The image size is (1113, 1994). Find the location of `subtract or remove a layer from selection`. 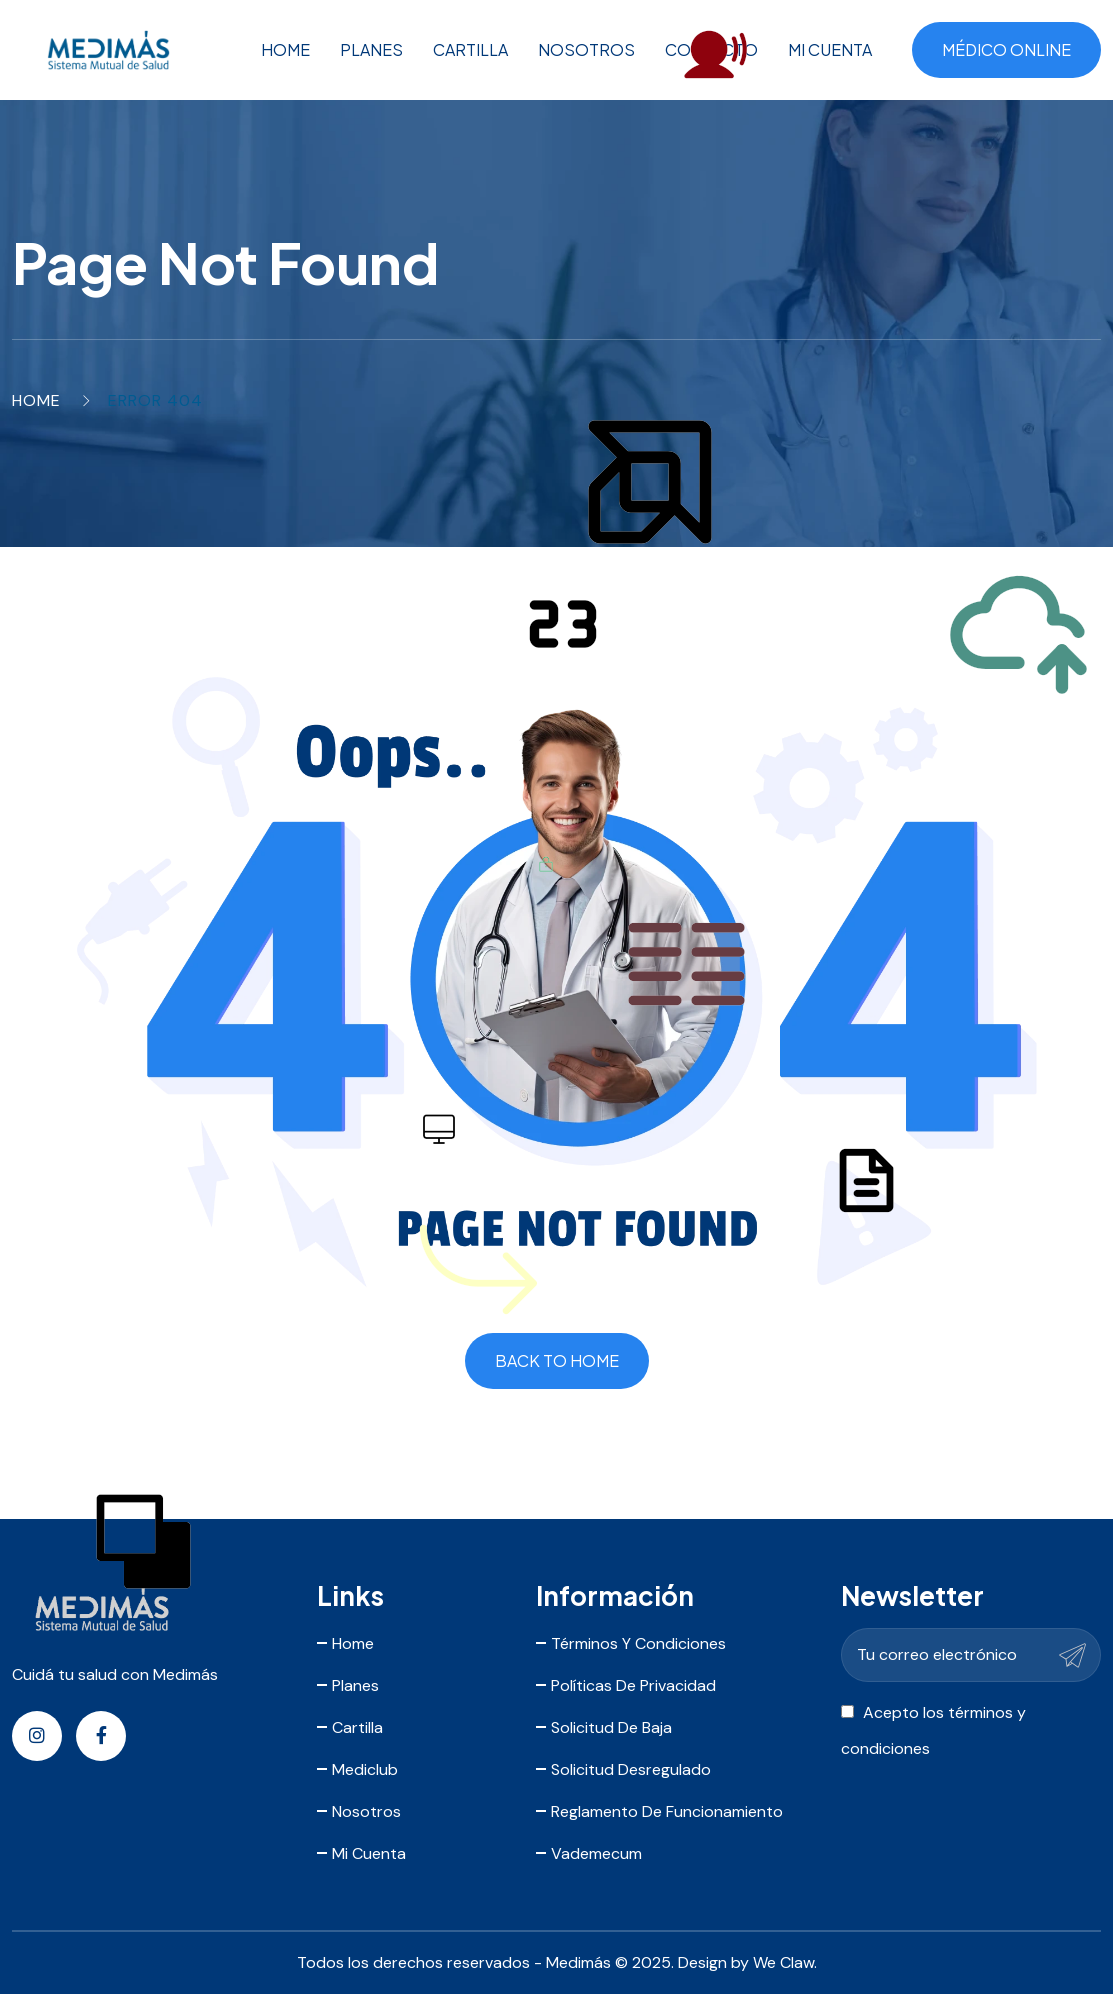

subtract or remove a layer from selection is located at coordinates (143, 1541).